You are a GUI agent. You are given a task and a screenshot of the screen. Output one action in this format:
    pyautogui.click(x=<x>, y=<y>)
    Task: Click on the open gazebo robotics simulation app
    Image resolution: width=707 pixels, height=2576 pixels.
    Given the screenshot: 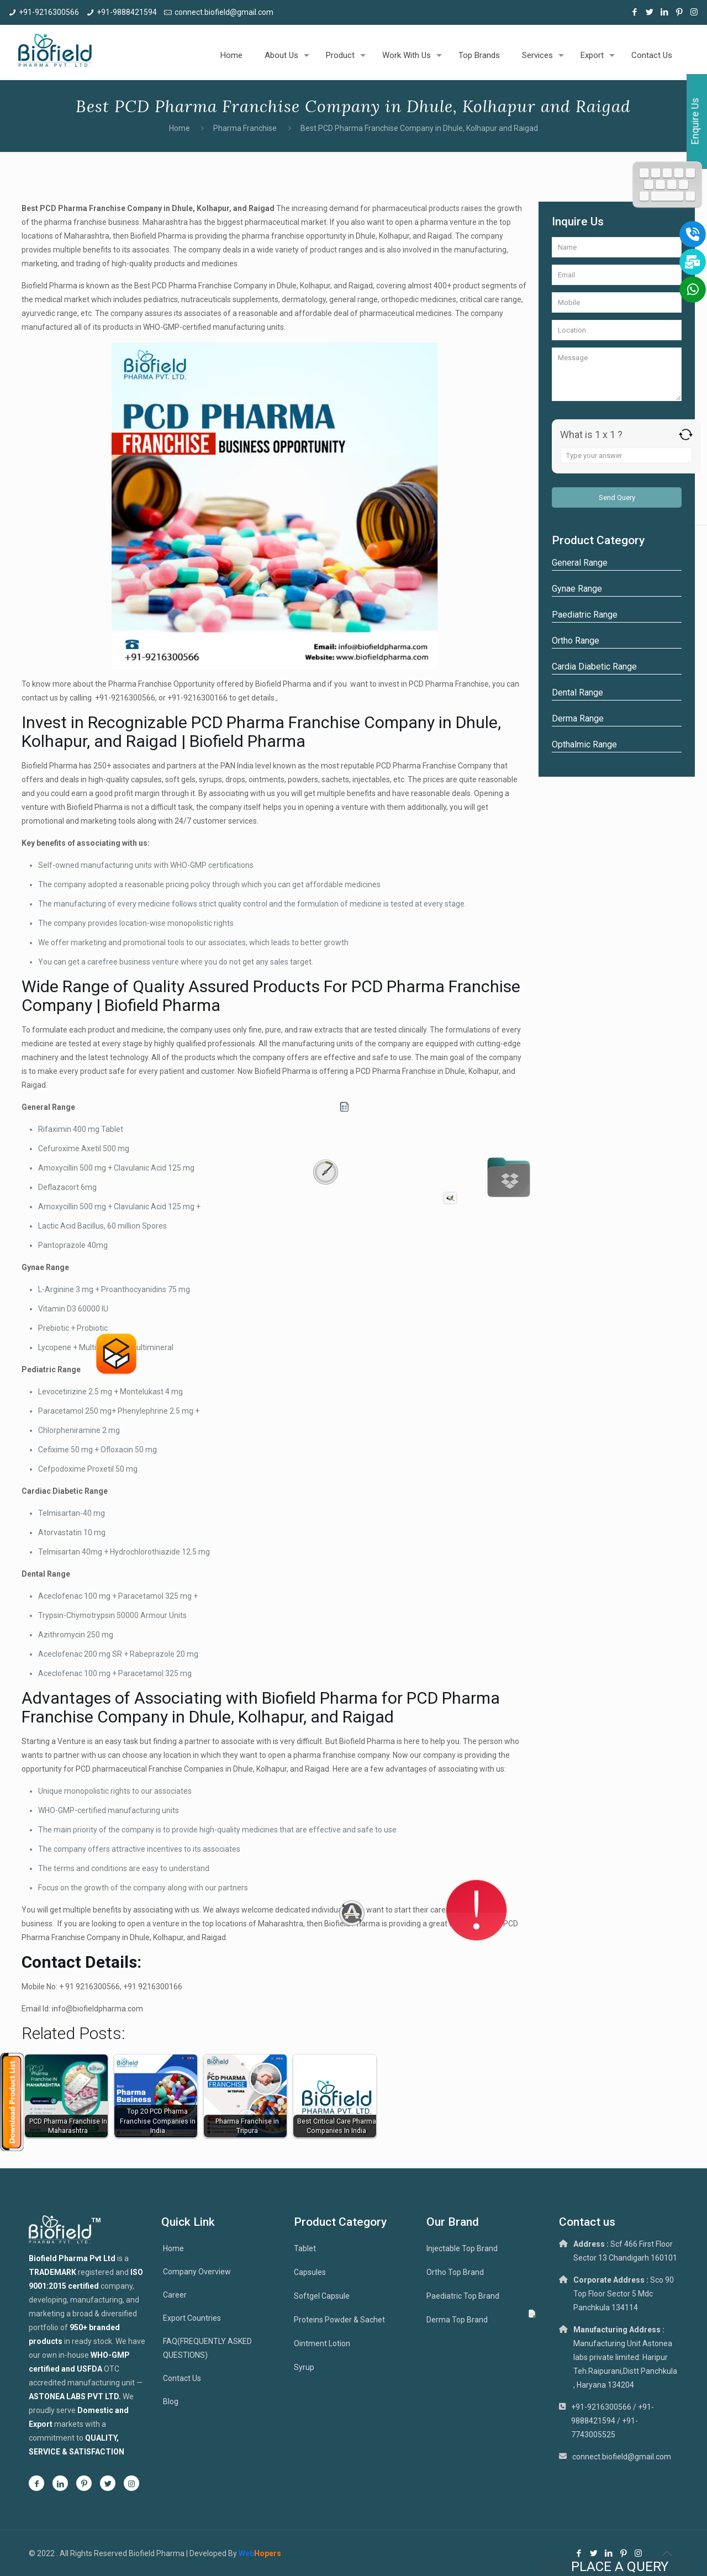 What is the action you would take?
    pyautogui.click(x=116, y=1353)
    